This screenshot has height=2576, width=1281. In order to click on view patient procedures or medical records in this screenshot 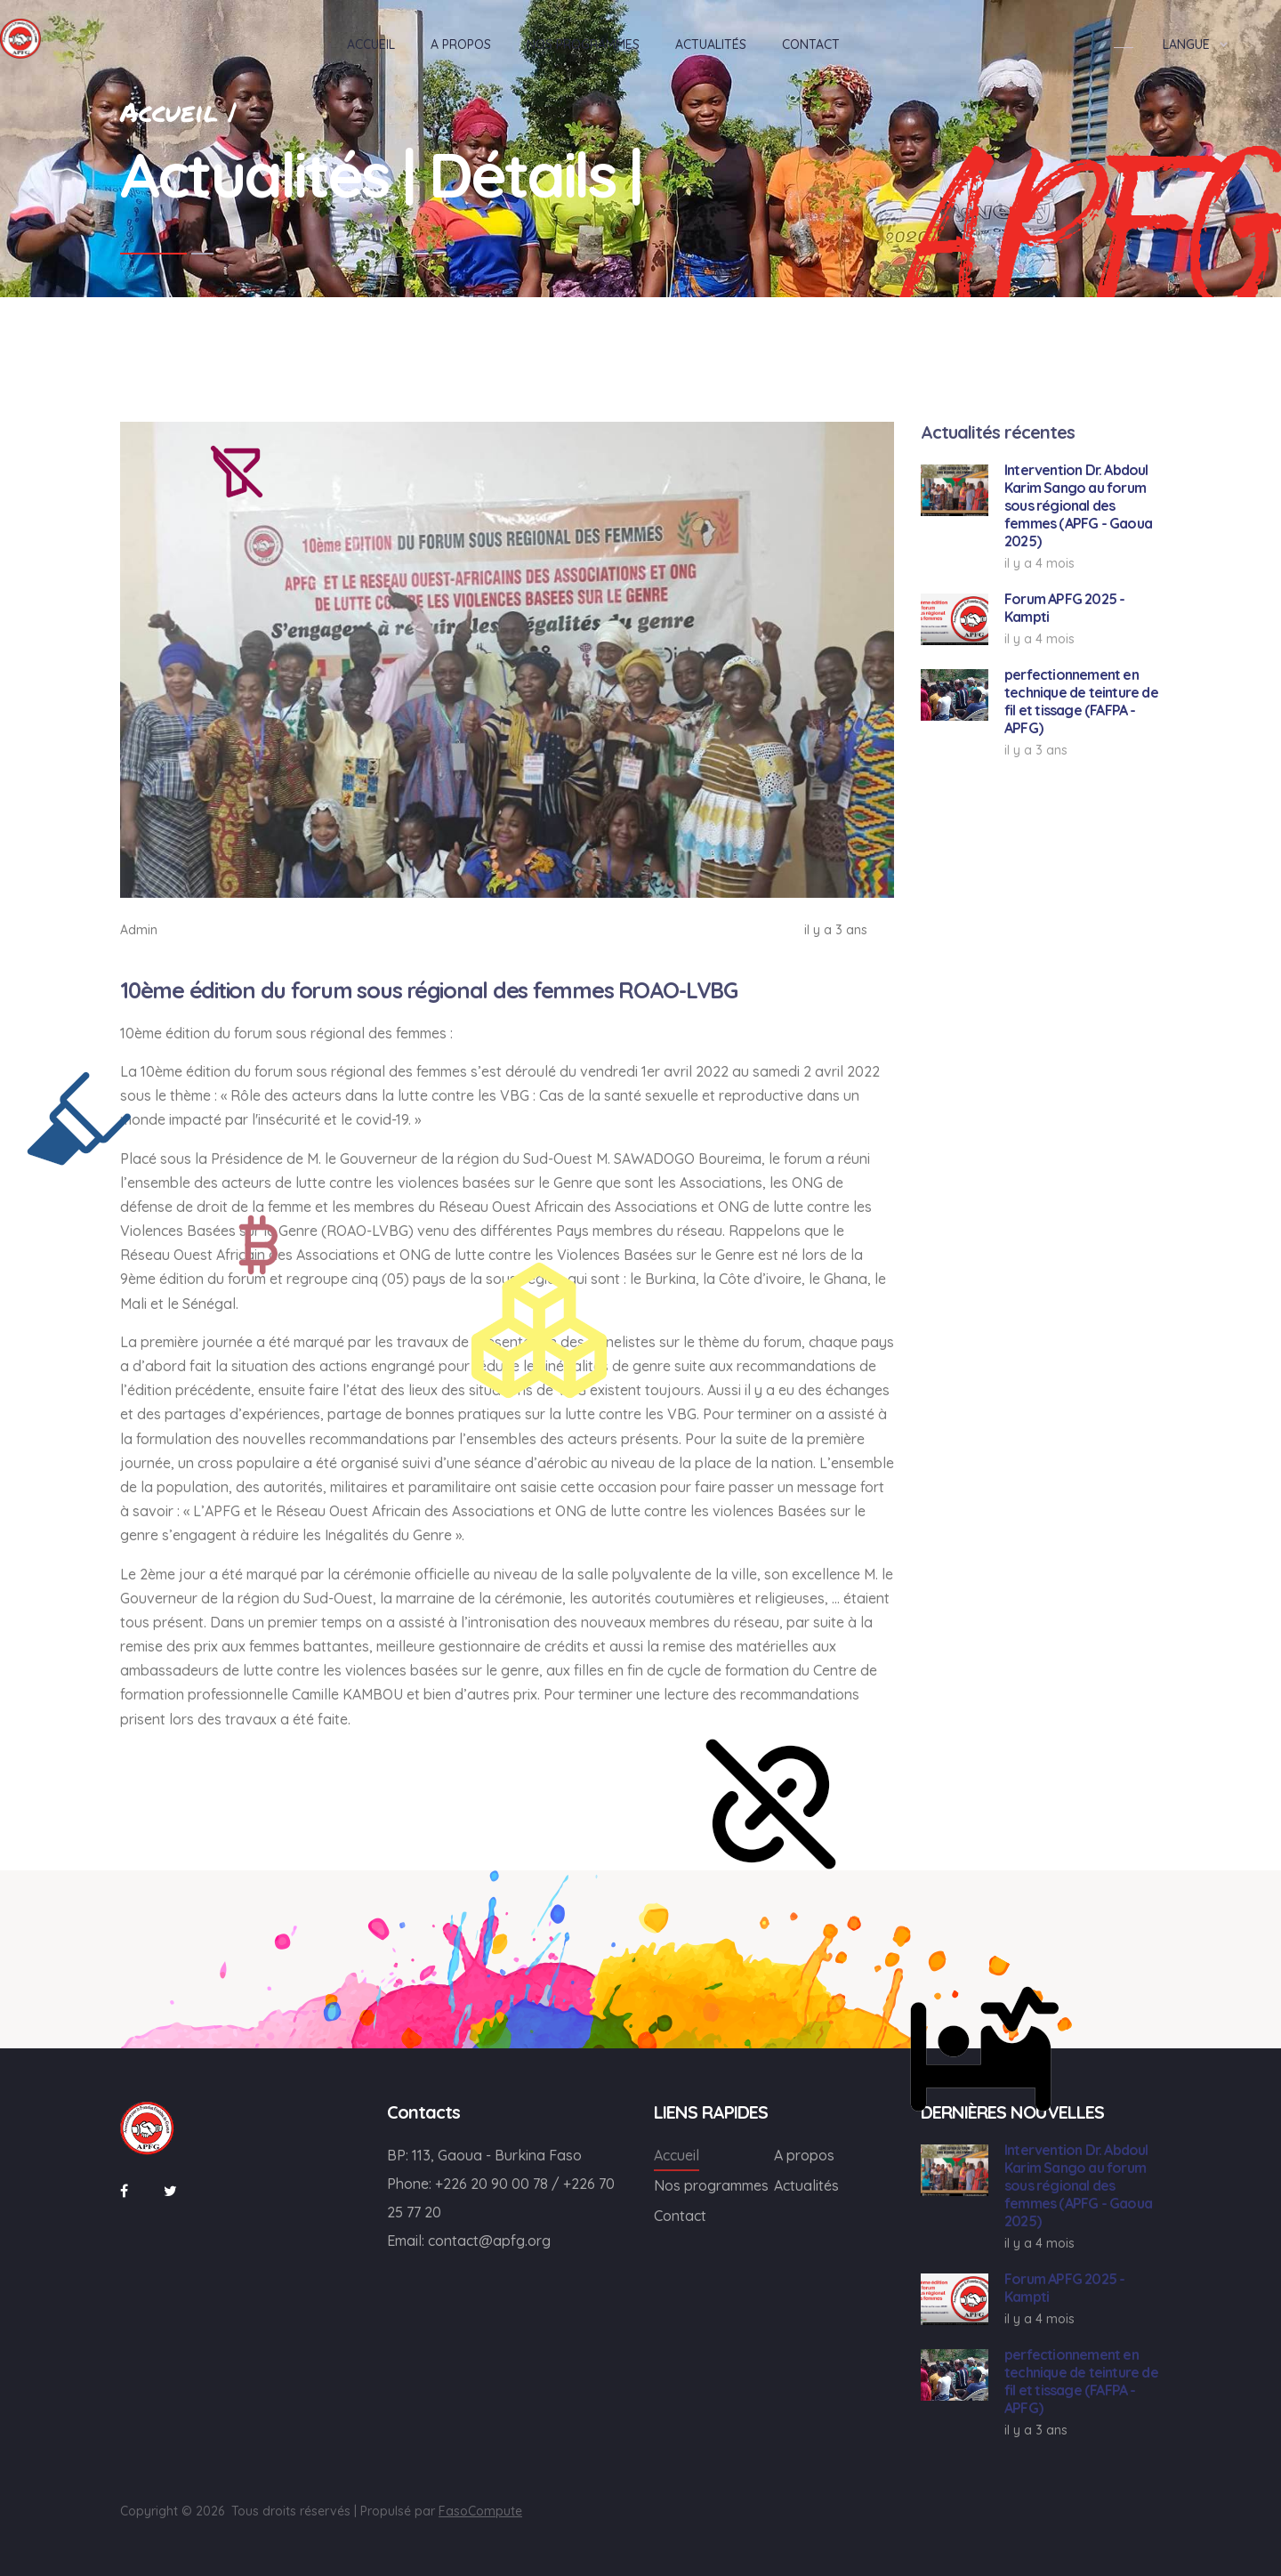, I will do `click(980, 2056)`.